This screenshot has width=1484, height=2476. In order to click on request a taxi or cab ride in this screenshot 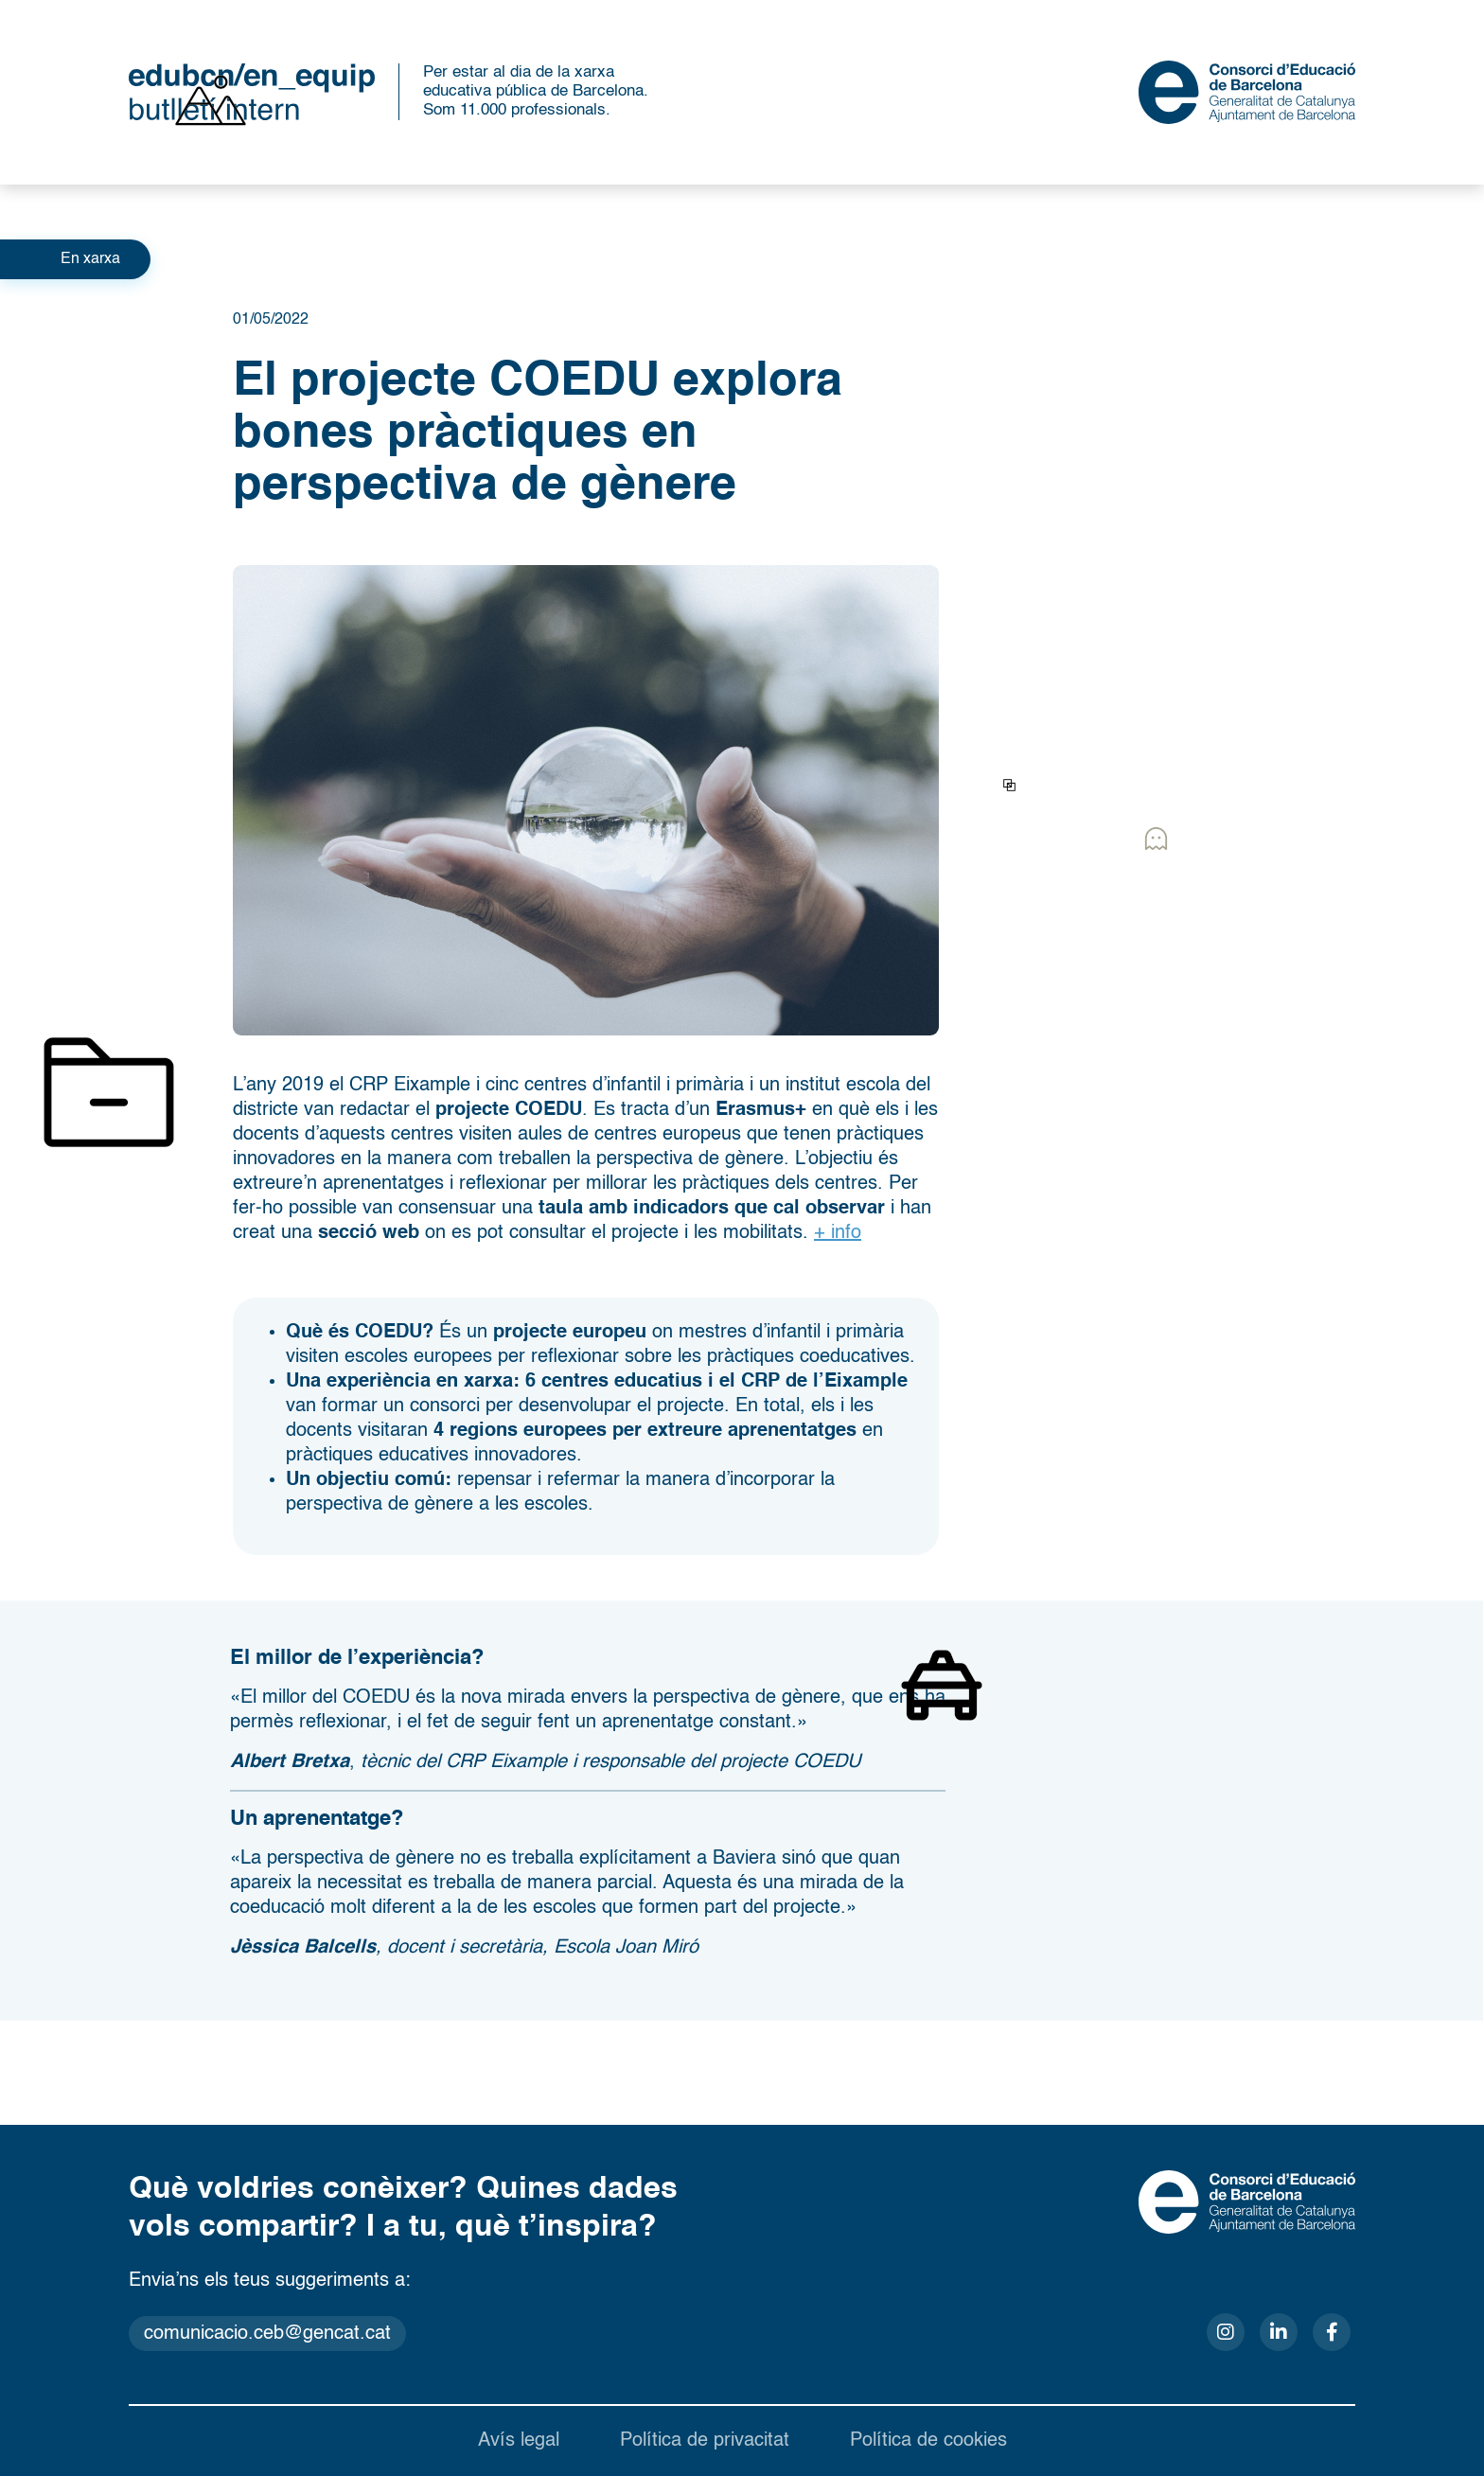, I will do `click(942, 1690)`.